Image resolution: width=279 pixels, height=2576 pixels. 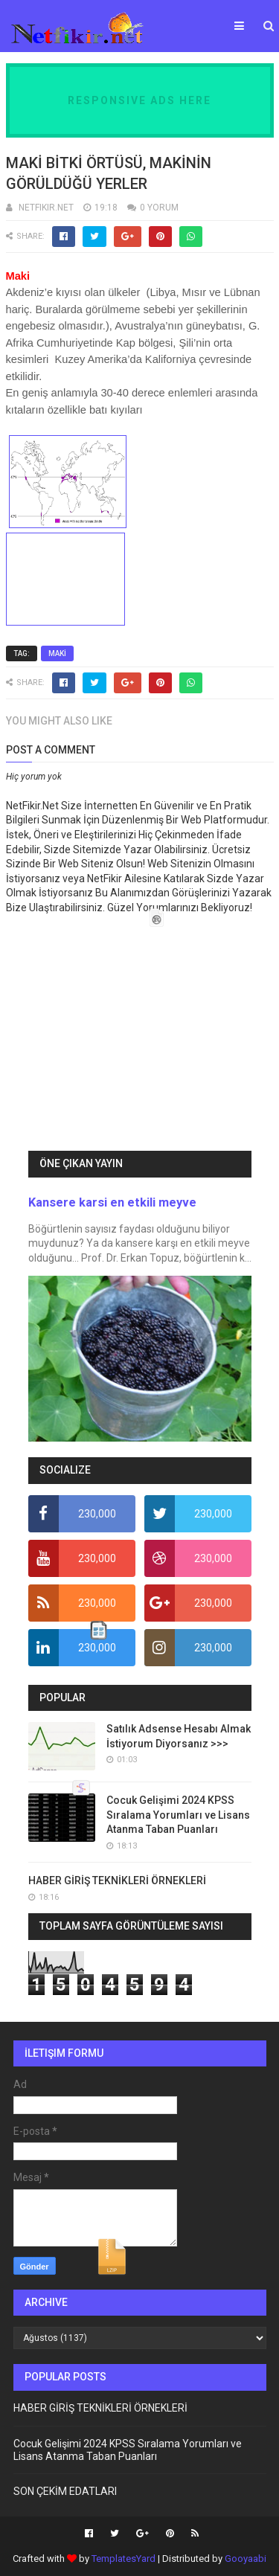 What do you see at coordinates (81, 1788) in the screenshot?
I see `compressed SVG vector image file` at bounding box center [81, 1788].